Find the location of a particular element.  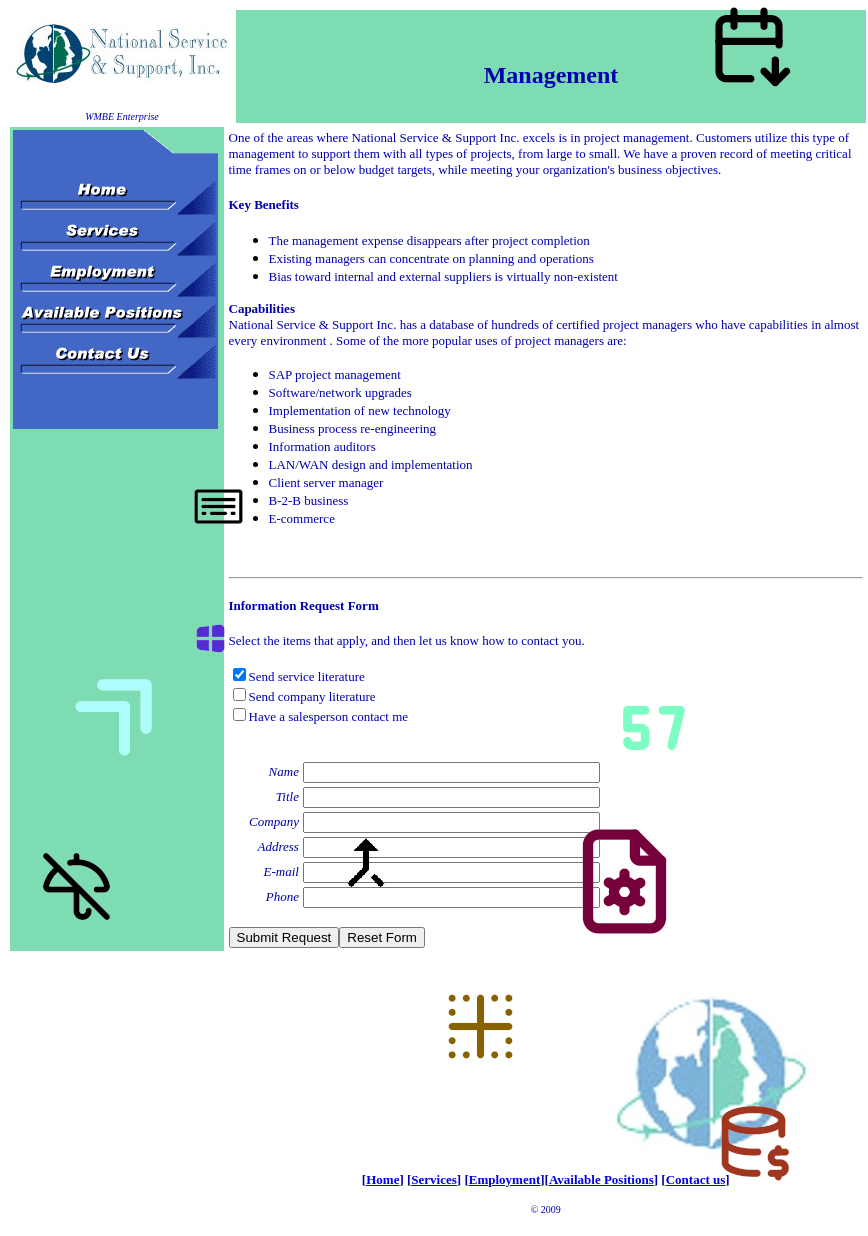

view database pricing or costs is located at coordinates (753, 1141).